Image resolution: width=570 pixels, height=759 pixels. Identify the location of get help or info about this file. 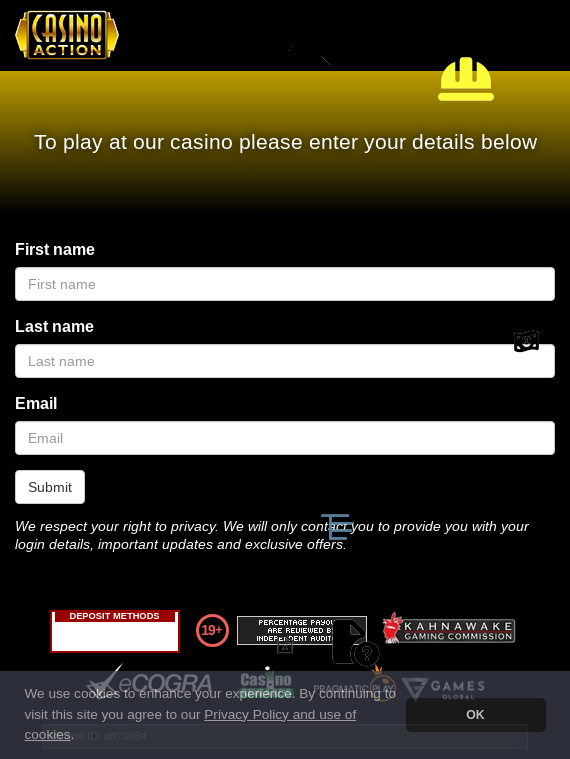
(354, 641).